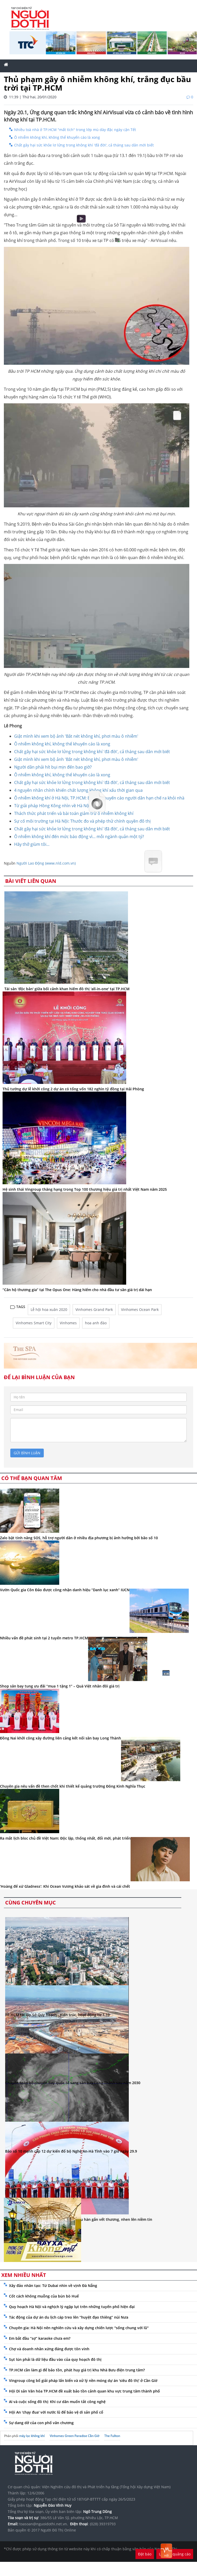  What do you see at coordinates (177, 415) in the screenshot?
I see `indicates an empty or zero-byte file` at bounding box center [177, 415].